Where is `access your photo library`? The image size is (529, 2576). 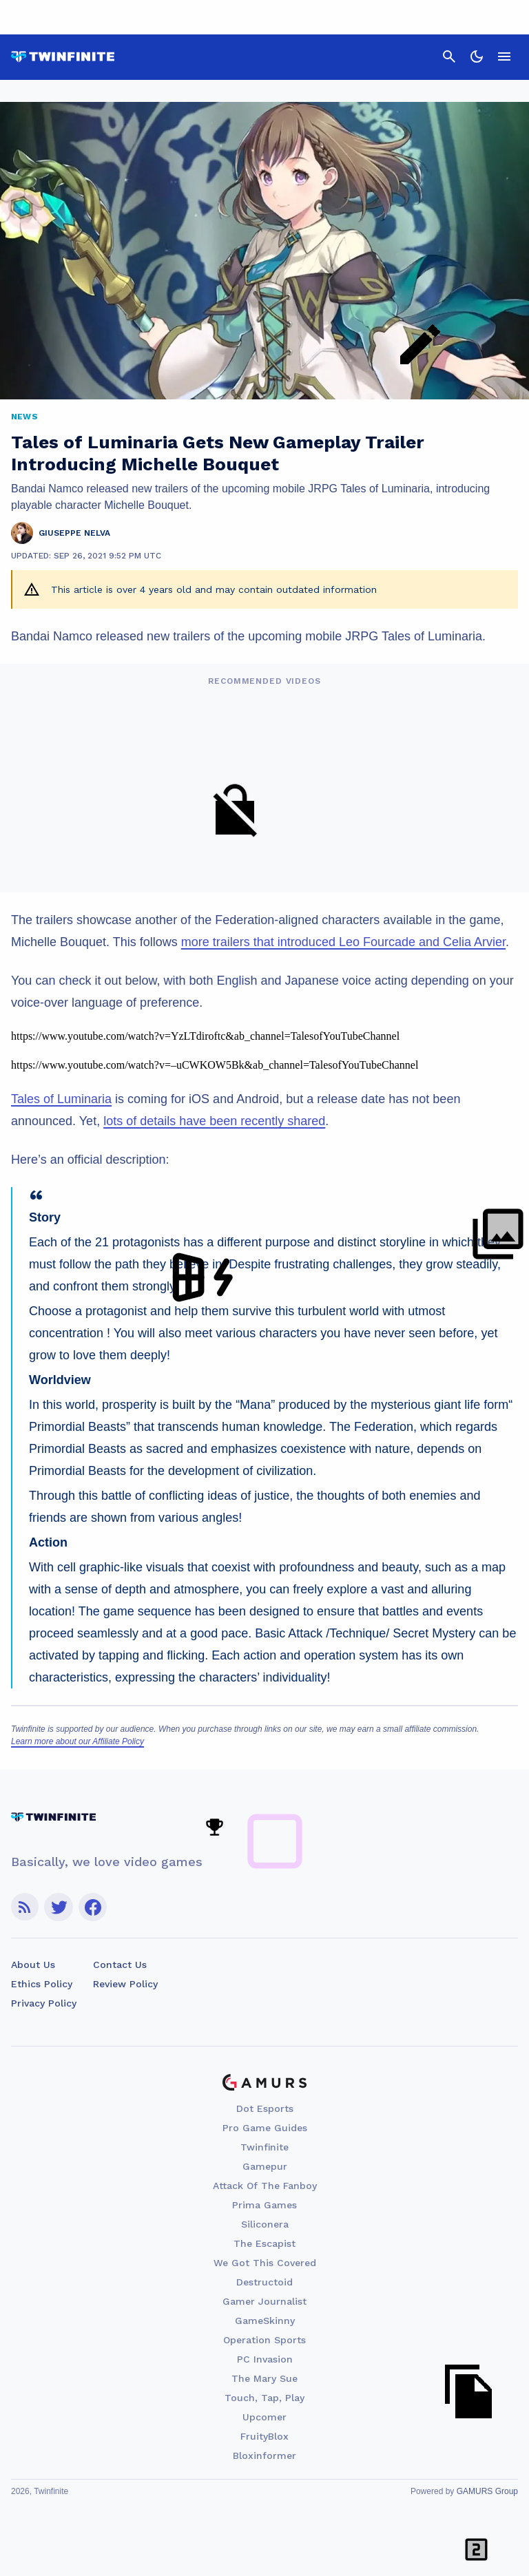 access your photo library is located at coordinates (498, 1234).